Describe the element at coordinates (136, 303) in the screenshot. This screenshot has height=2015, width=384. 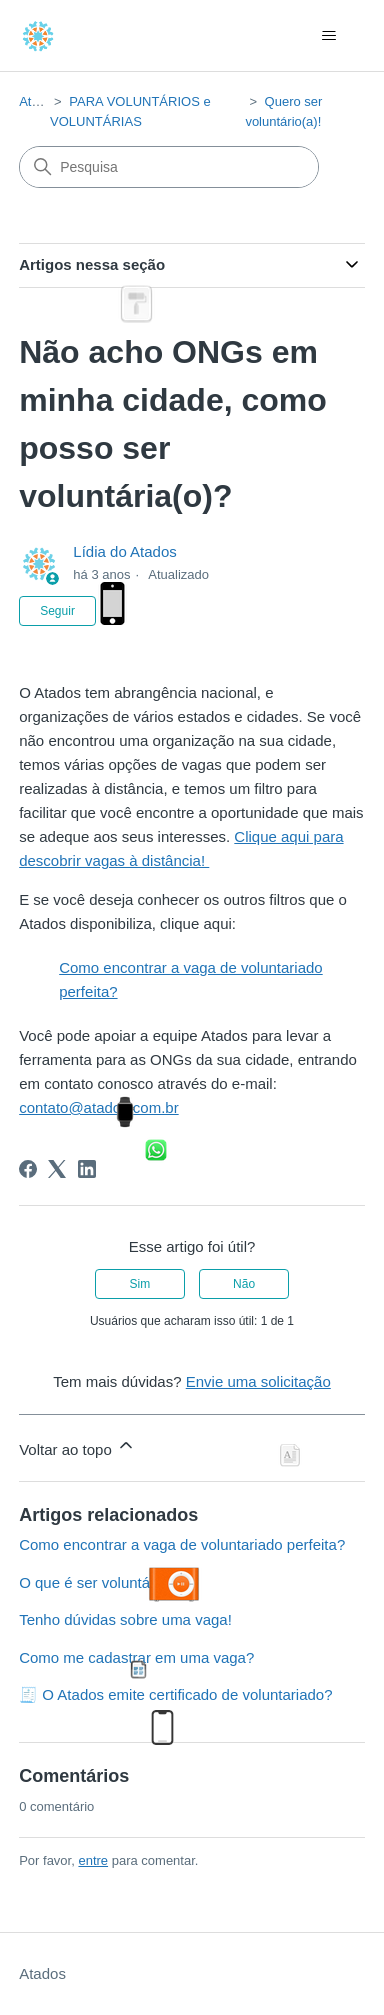
I see `a theme or appearance customization file` at that location.